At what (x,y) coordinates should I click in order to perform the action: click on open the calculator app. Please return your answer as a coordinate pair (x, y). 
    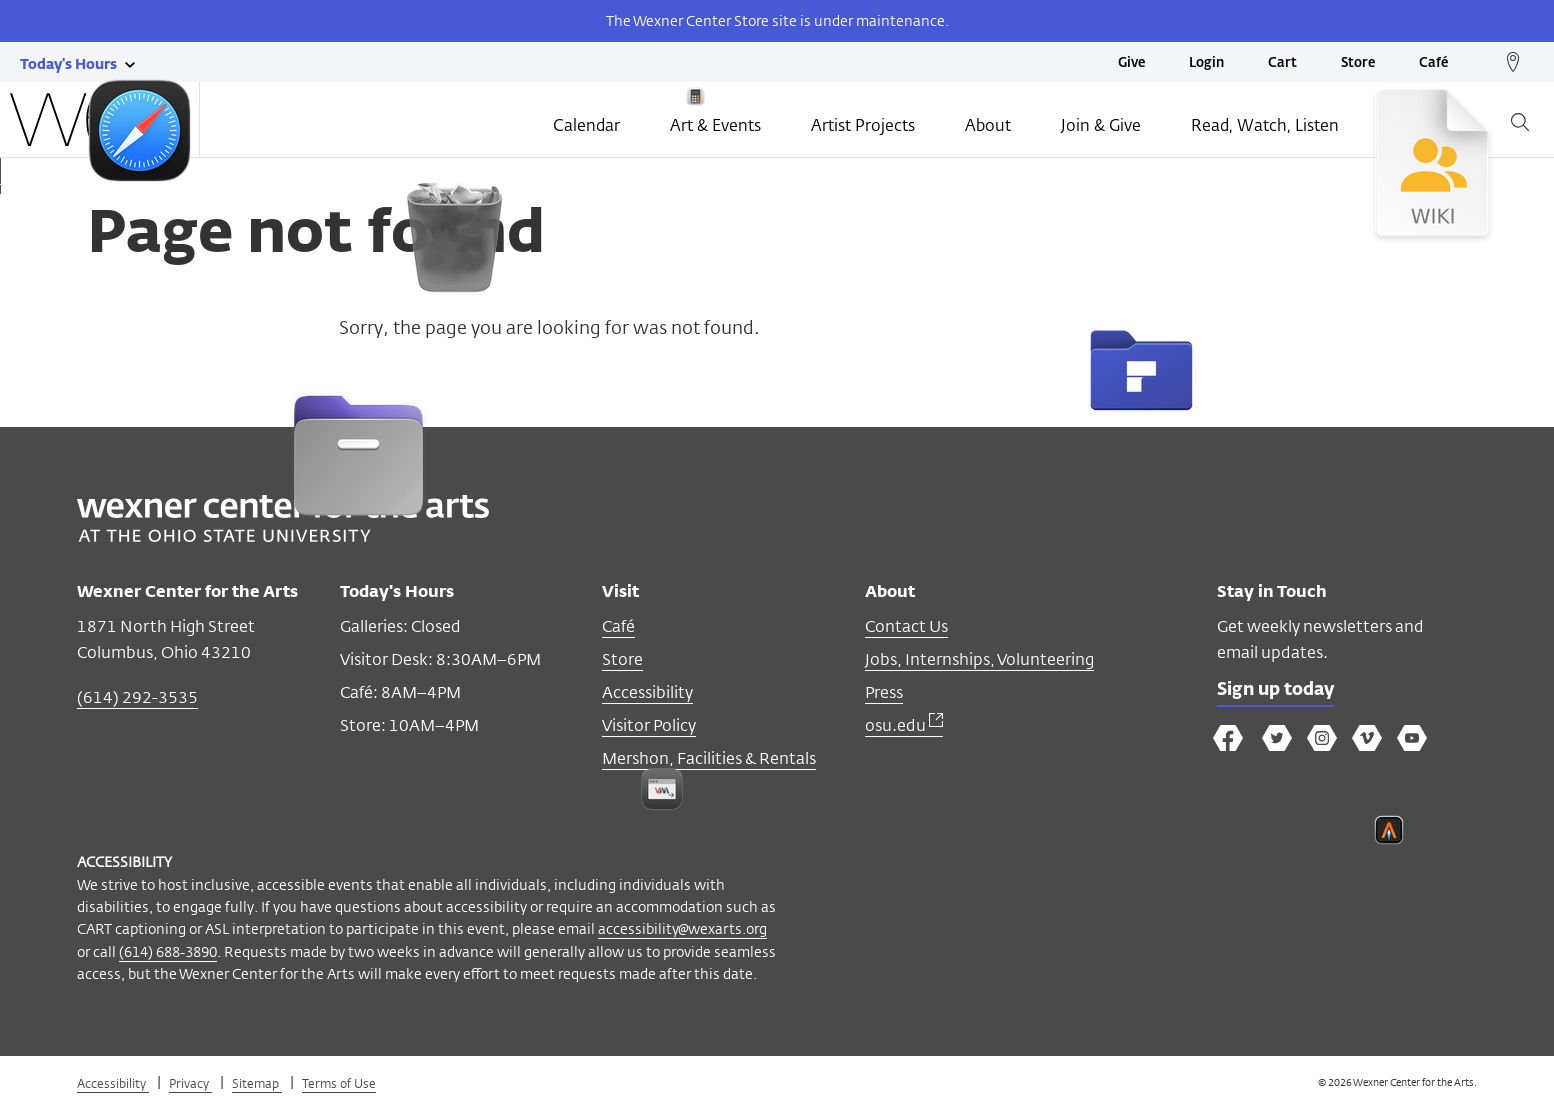
    Looking at the image, I should click on (695, 96).